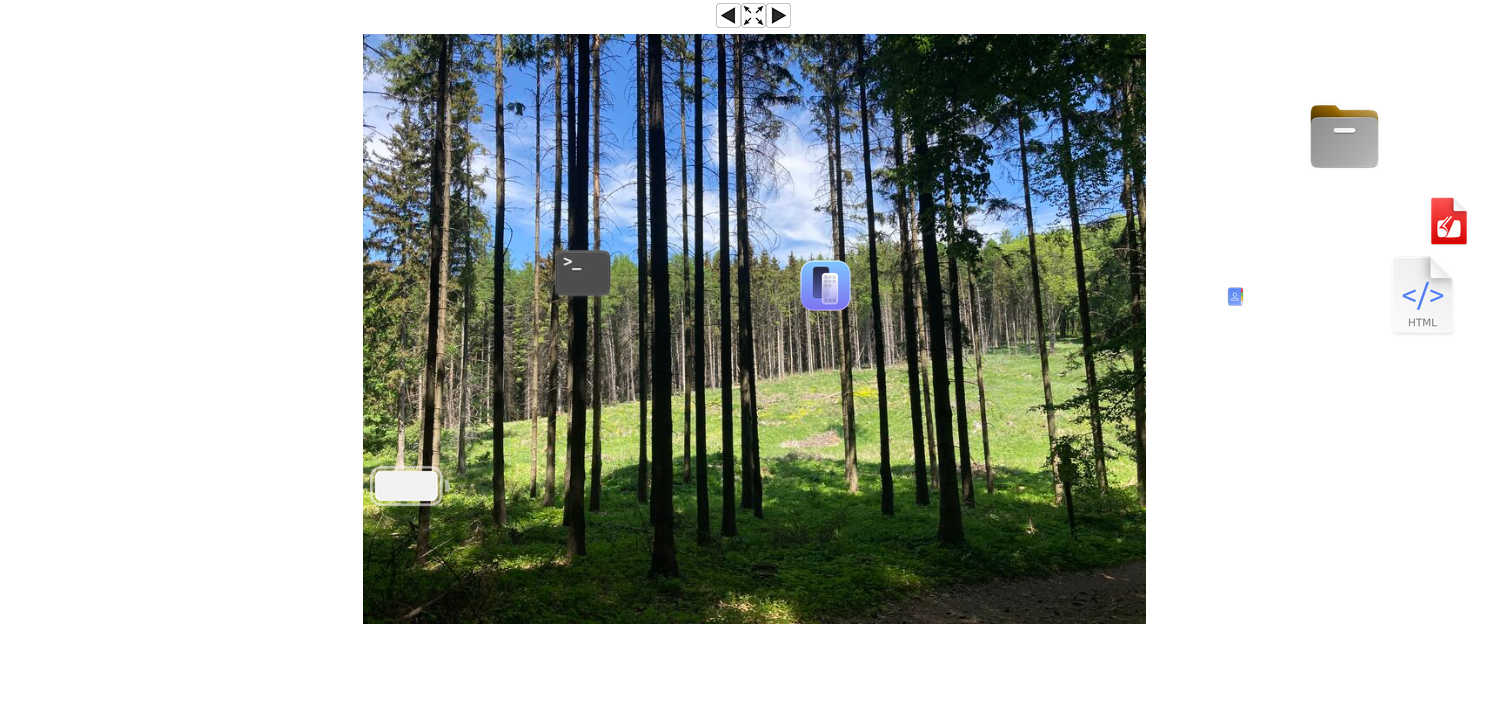  I want to click on open the terminal application, so click(583, 273).